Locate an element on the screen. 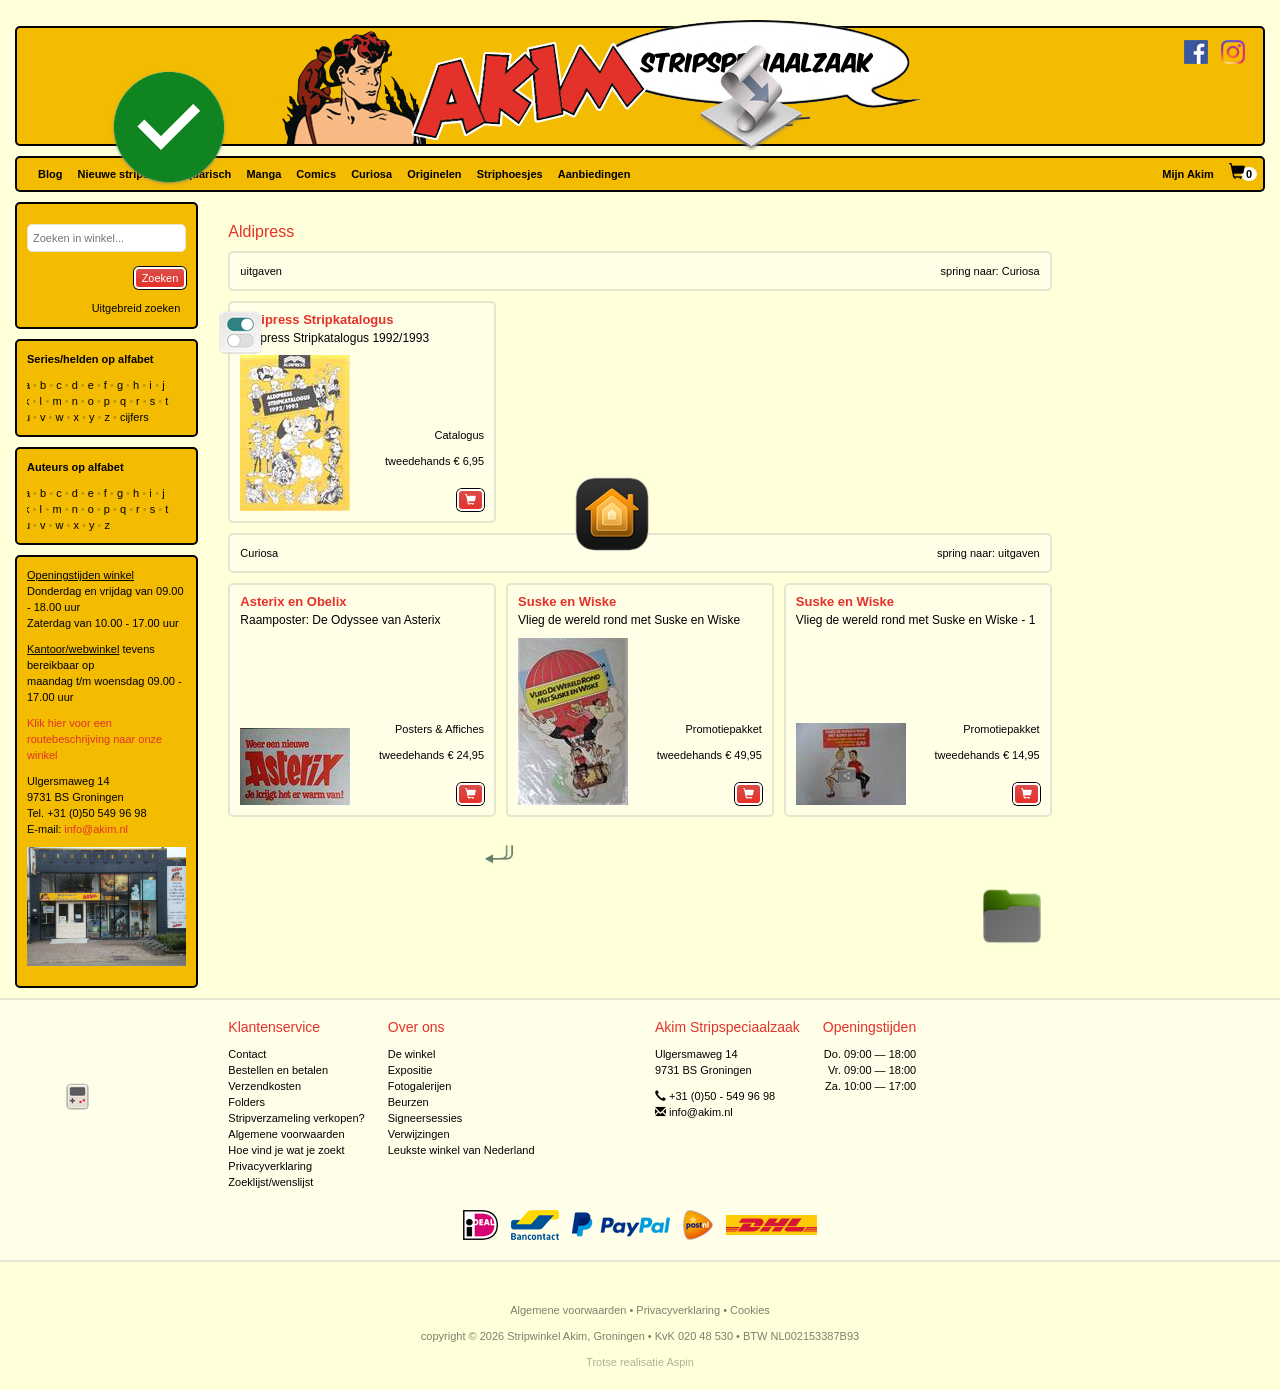  reply to all recipients in an email thread is located at coordinates (498, 852).